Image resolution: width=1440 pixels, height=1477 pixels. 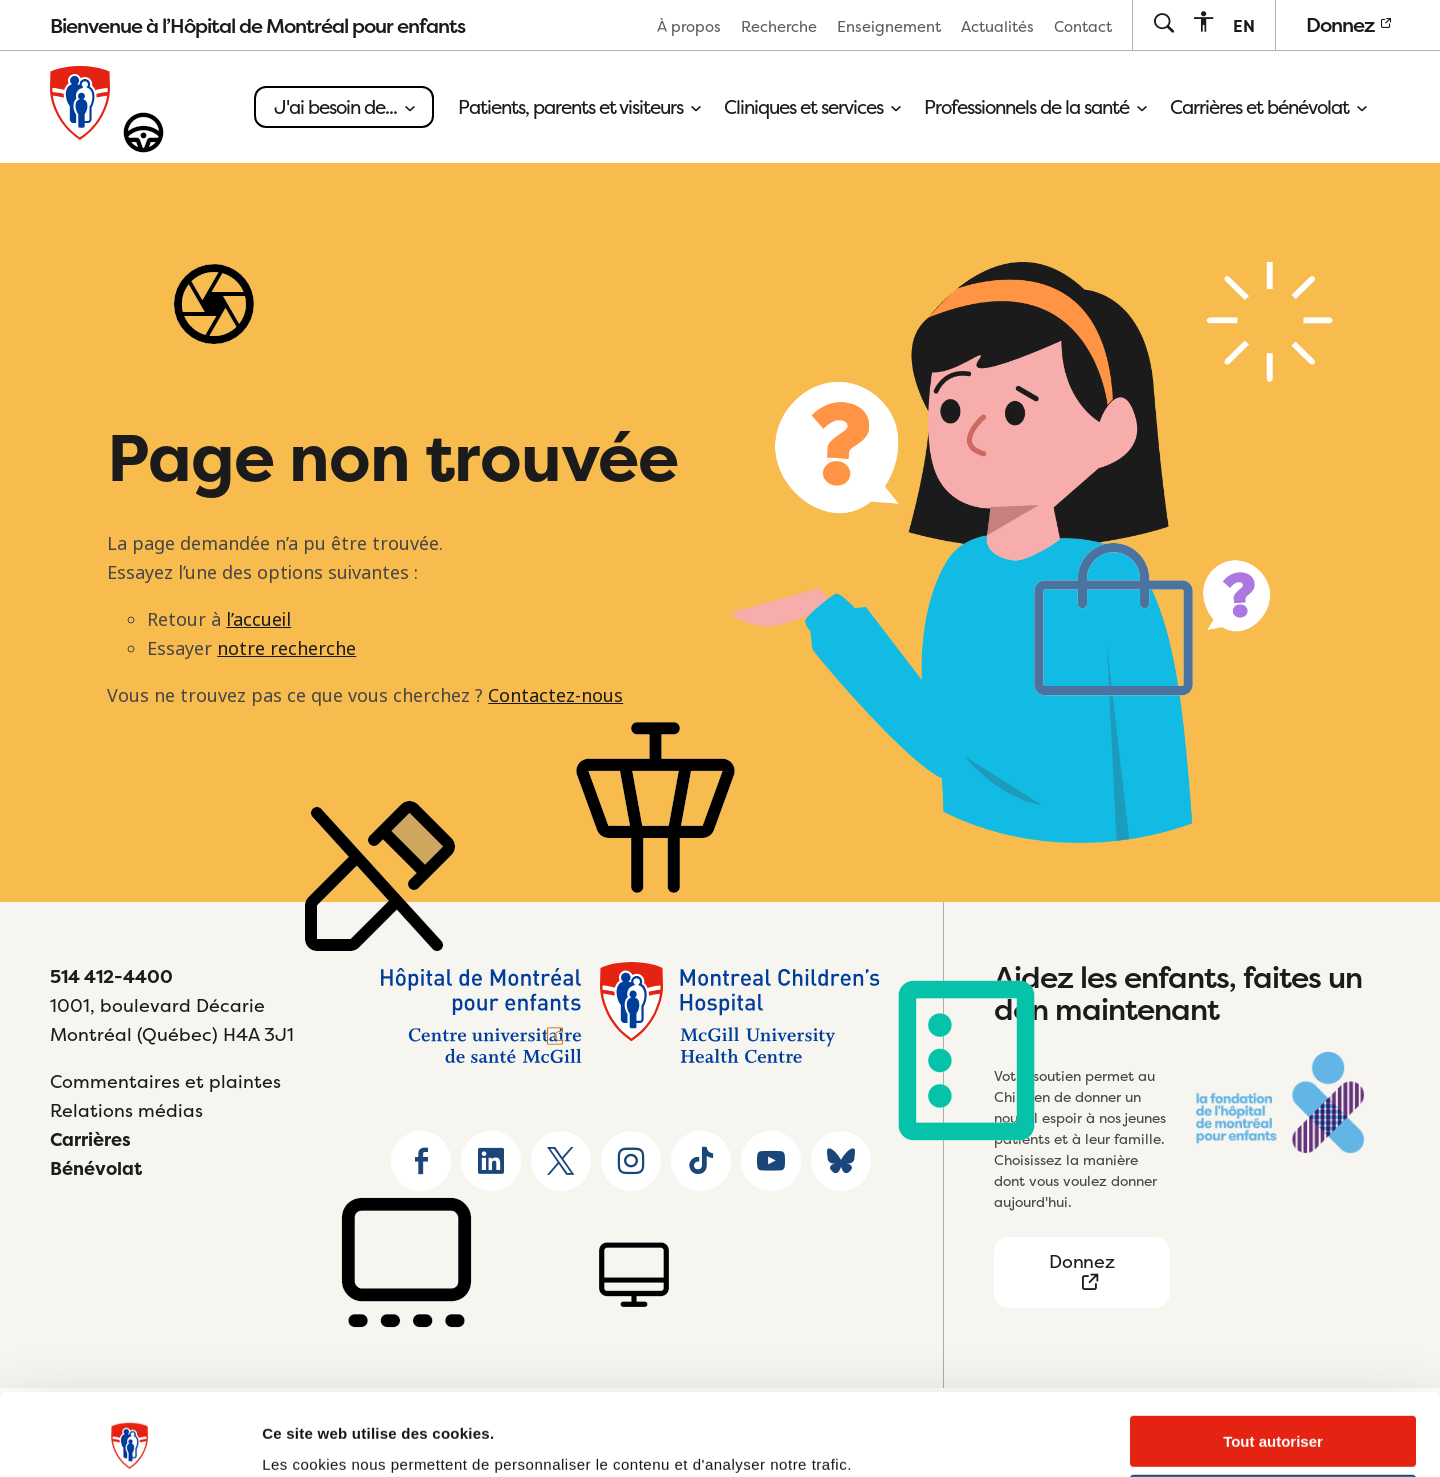 What do you see at coordinates (966, 1060) in the screenshot?
I see `view or open film script` at bounding box center [966, 1060].